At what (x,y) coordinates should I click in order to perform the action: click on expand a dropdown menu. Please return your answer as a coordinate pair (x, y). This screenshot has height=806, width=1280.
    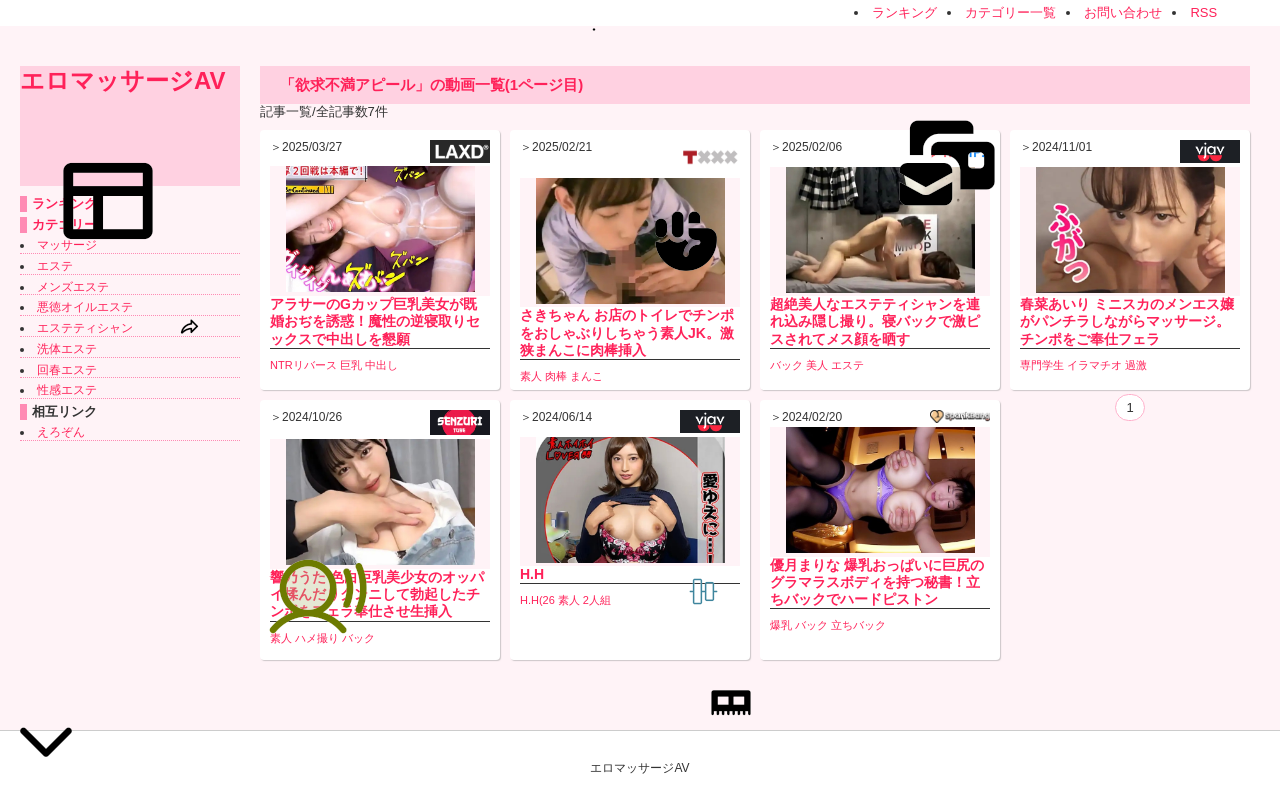
    Looking at the image, I should click on (46, 740).